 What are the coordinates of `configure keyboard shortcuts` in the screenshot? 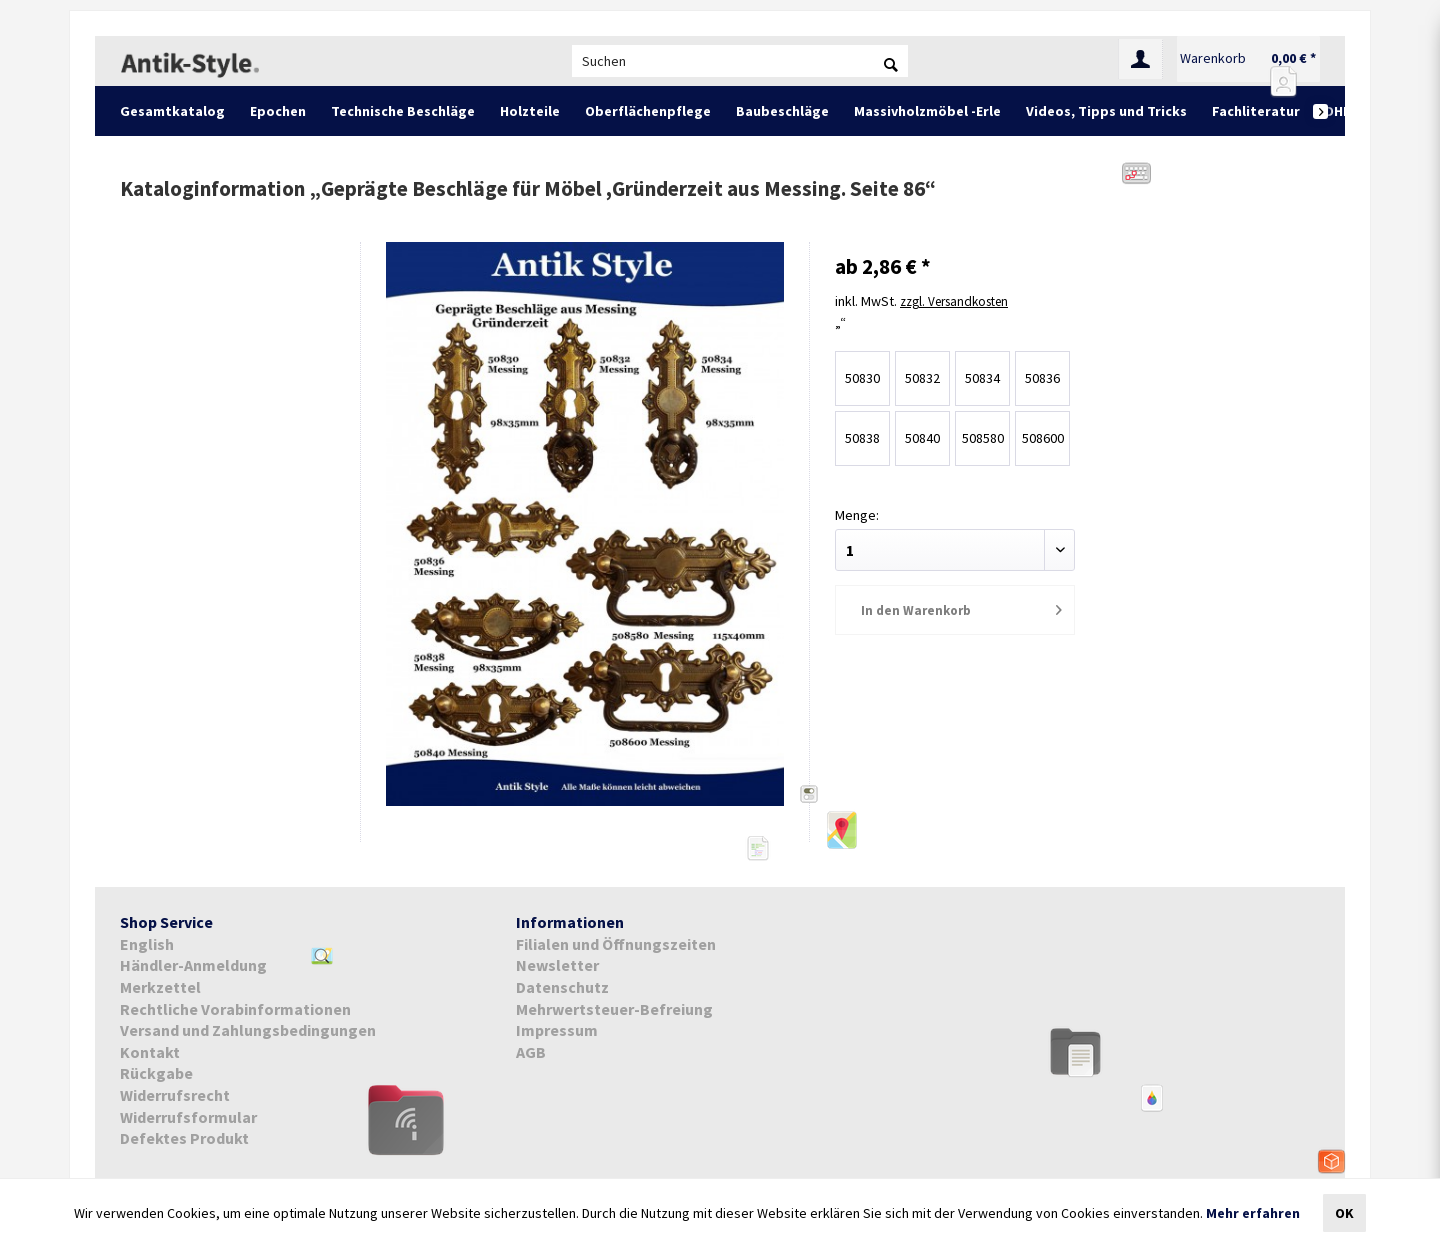 It's located at (1136, 173).